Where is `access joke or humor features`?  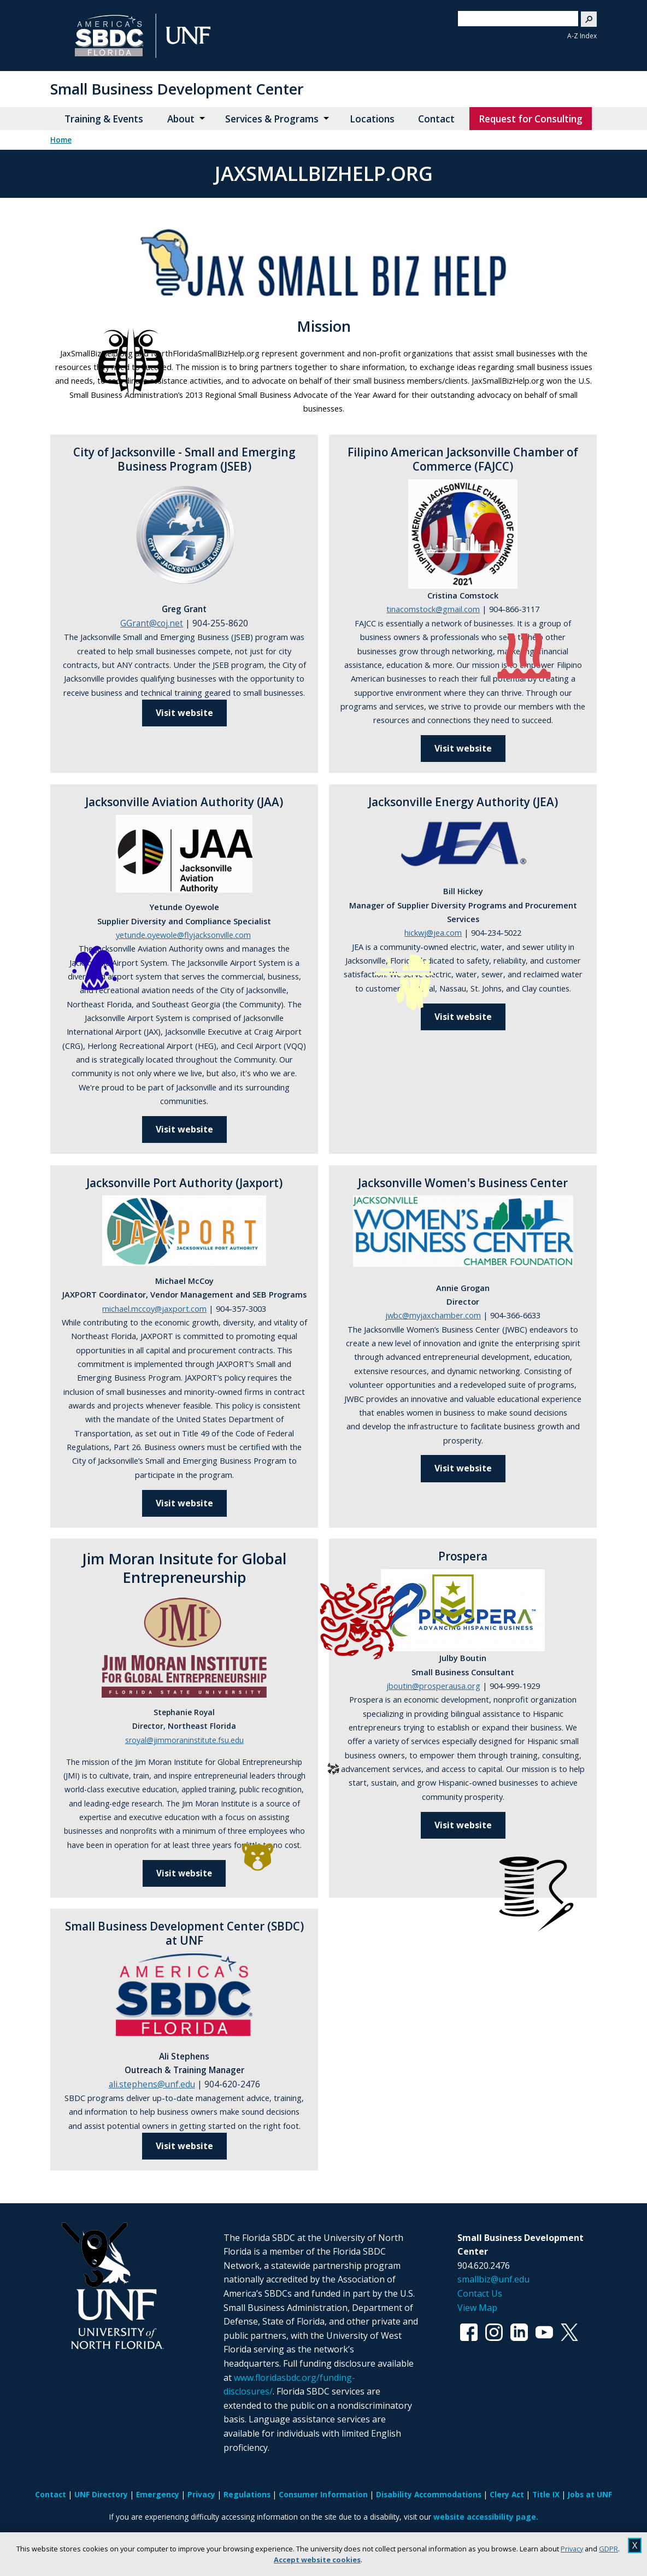 access joke or humor features is located at coordinates (95, 968).